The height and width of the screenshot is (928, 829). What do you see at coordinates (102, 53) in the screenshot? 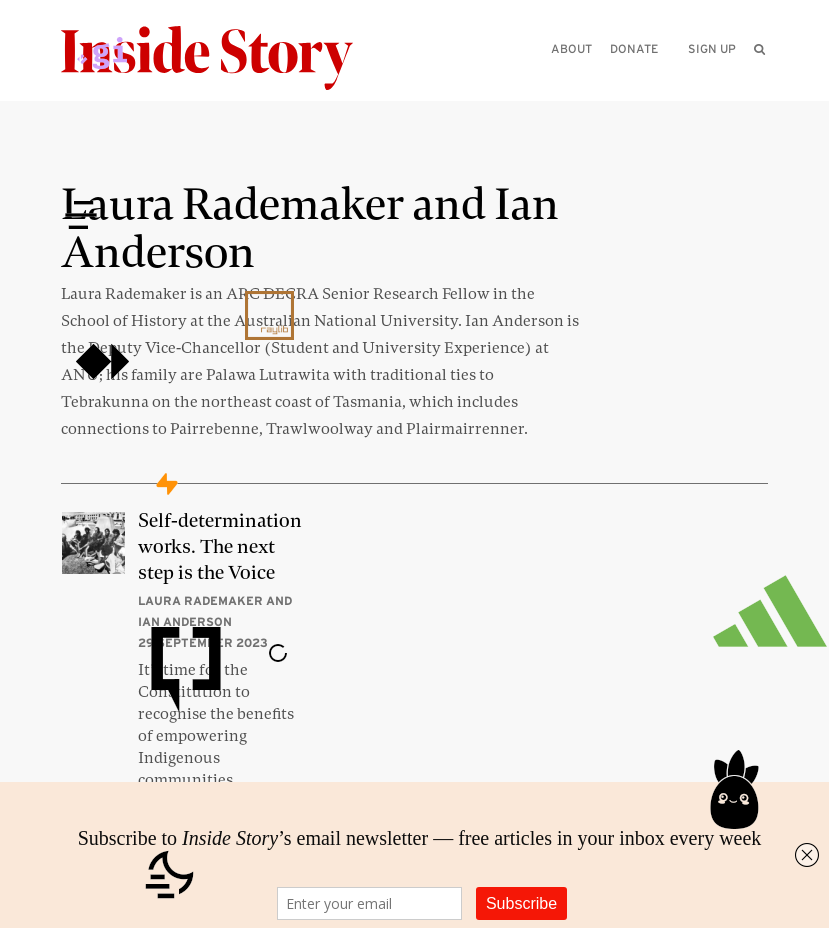
I see `visit gitignore.io website` at bounding box center [102, 53].